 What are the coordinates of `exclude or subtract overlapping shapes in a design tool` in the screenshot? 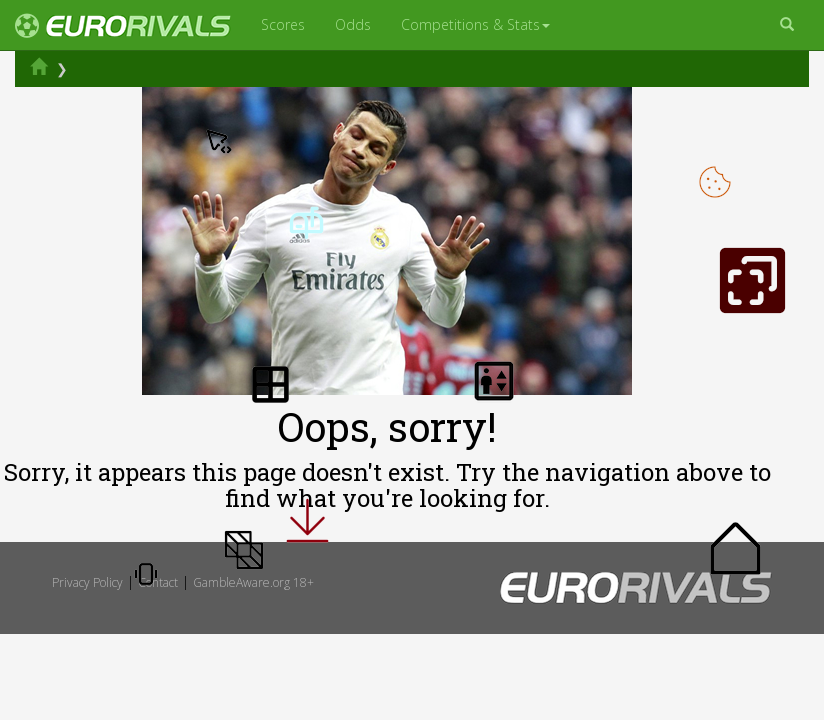 It's located at (244, 550).